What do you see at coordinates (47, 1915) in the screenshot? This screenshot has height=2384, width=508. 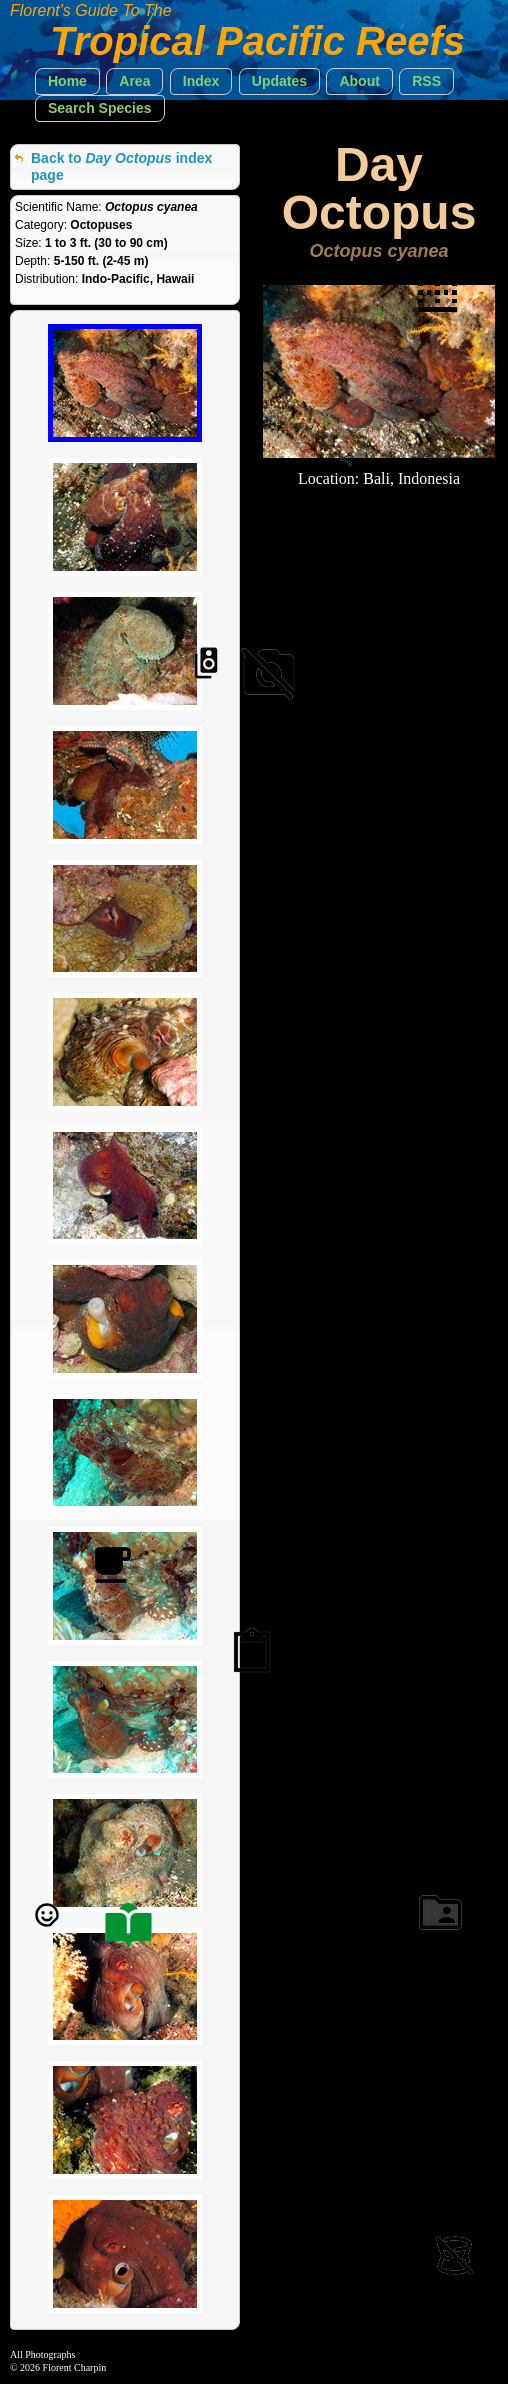 I see `add a sticker to your message` at bounding box center [47, 1915].